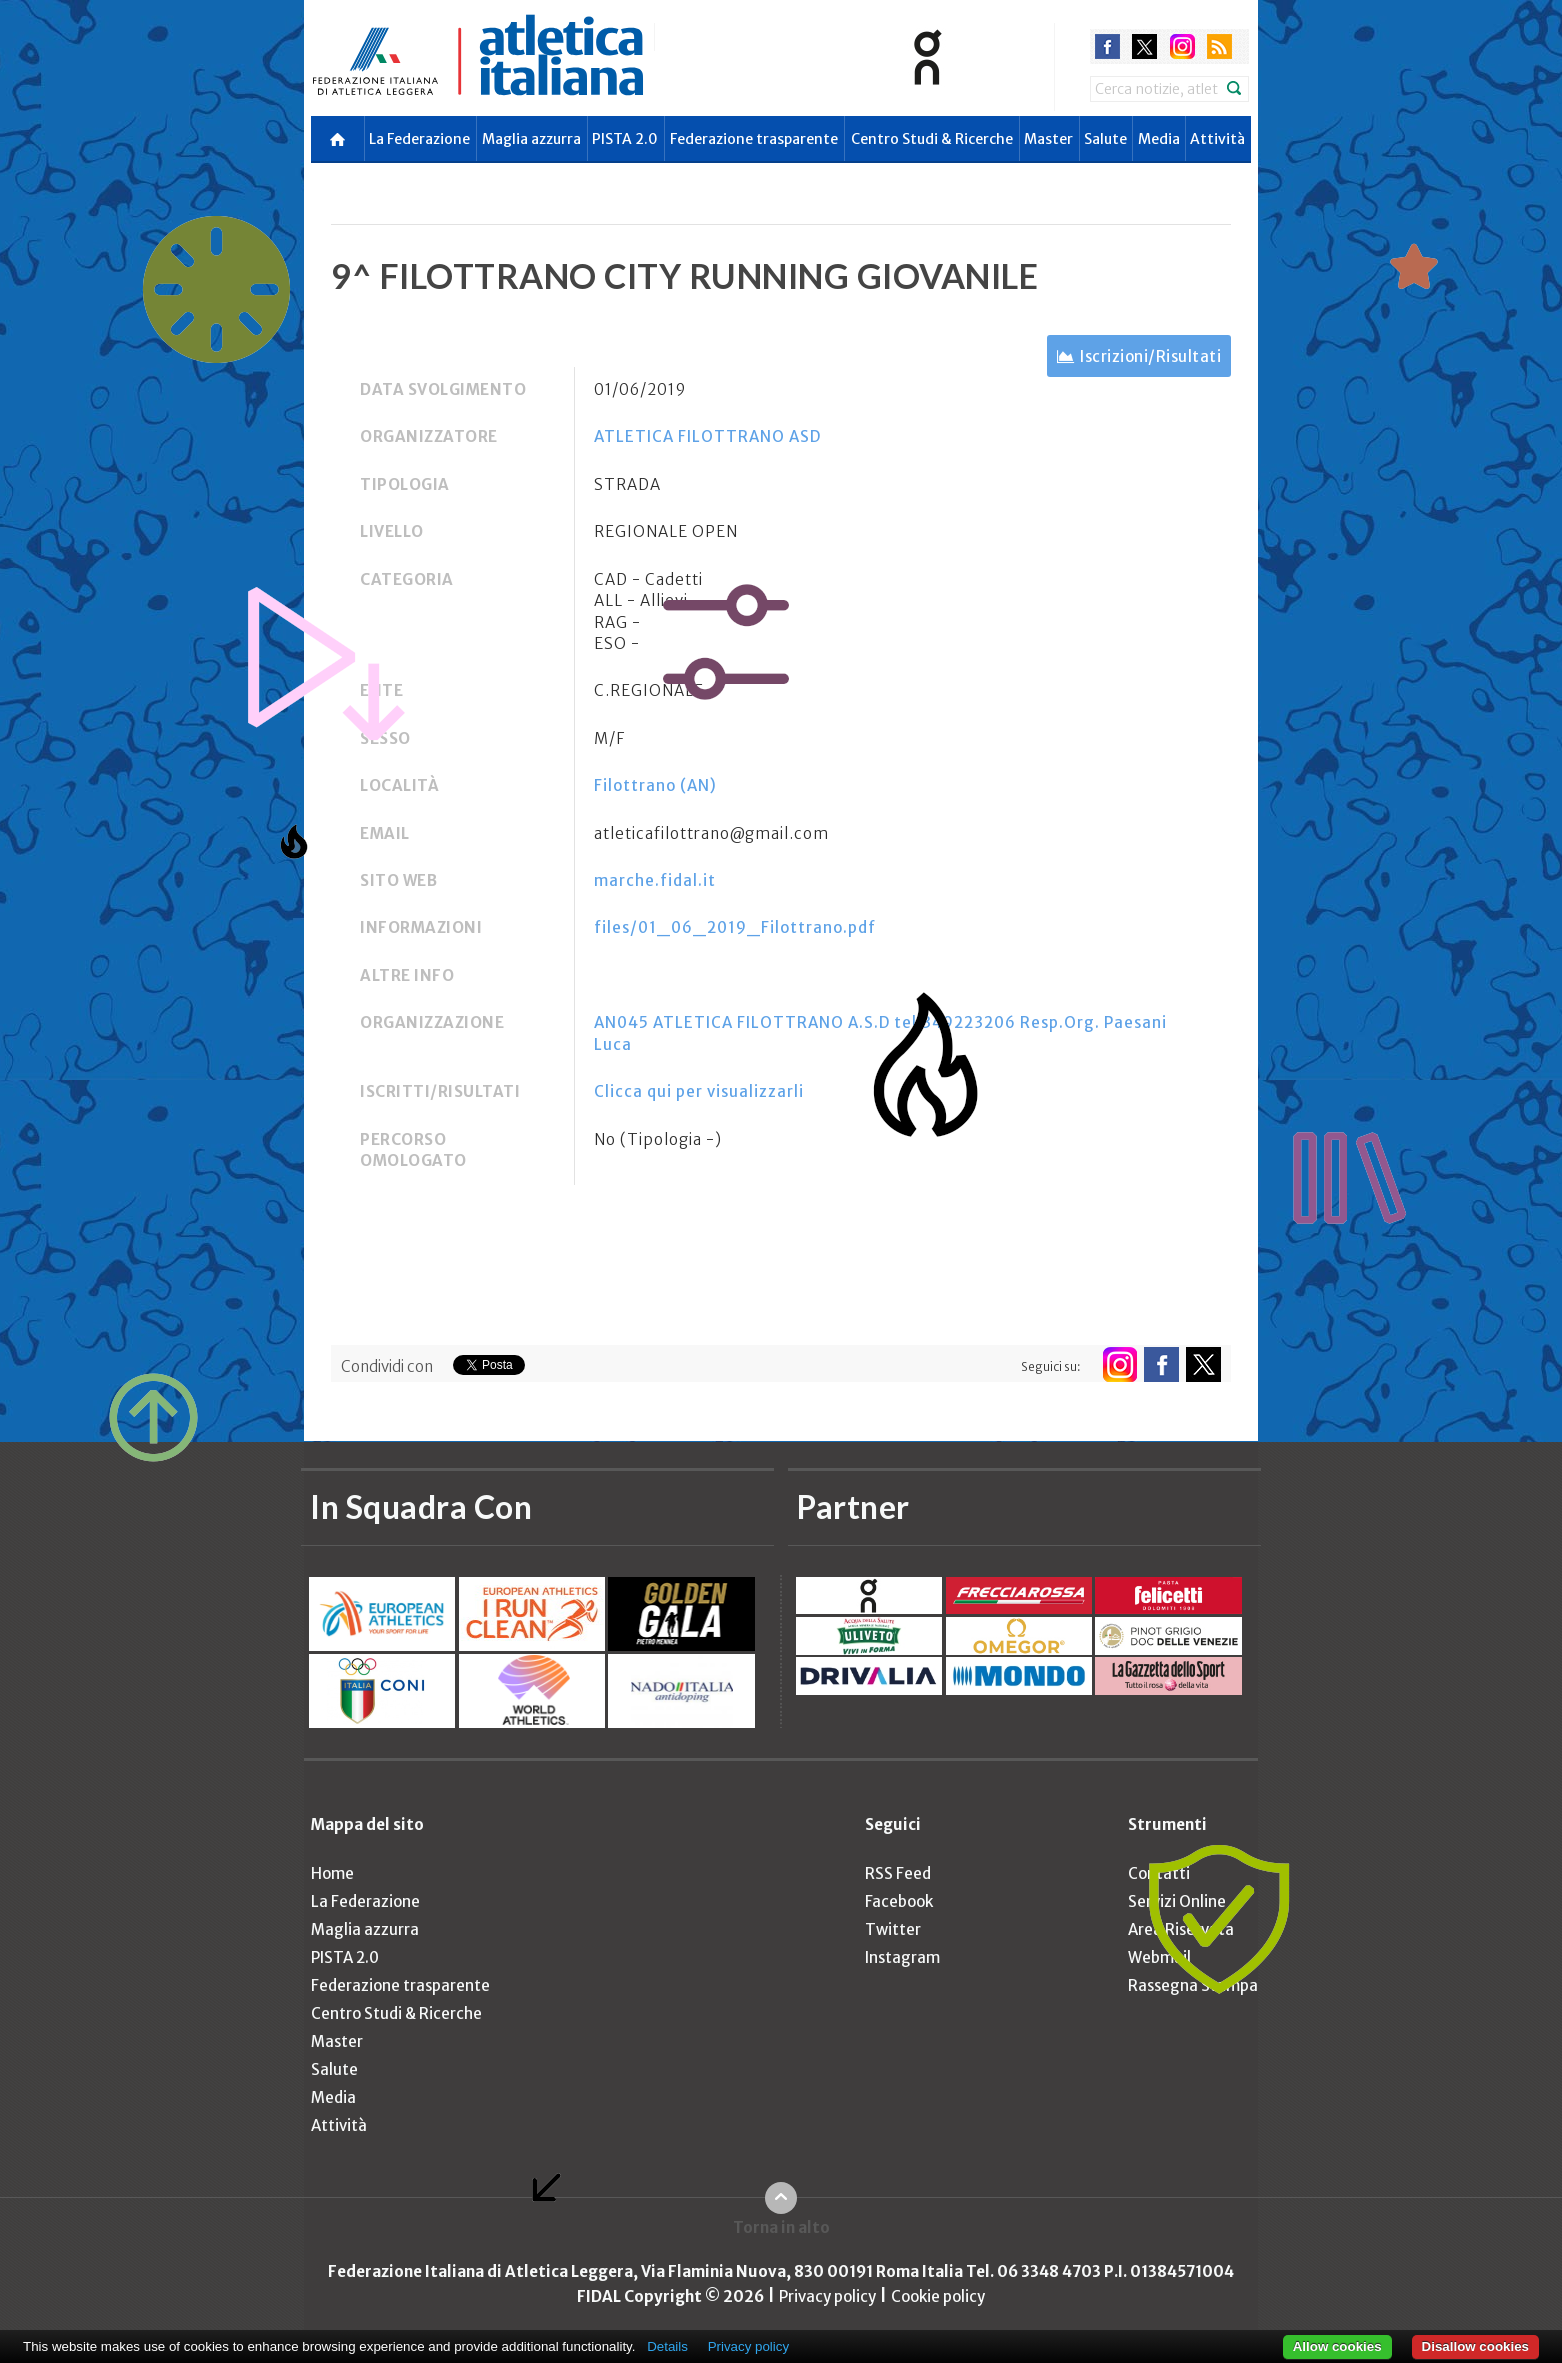 The height and width of the screenshot is (2363, 1562). What do you see at coordinates (324, 663) in the screenshot?
I see `run code below current selection` at bounding box center [324, 663].